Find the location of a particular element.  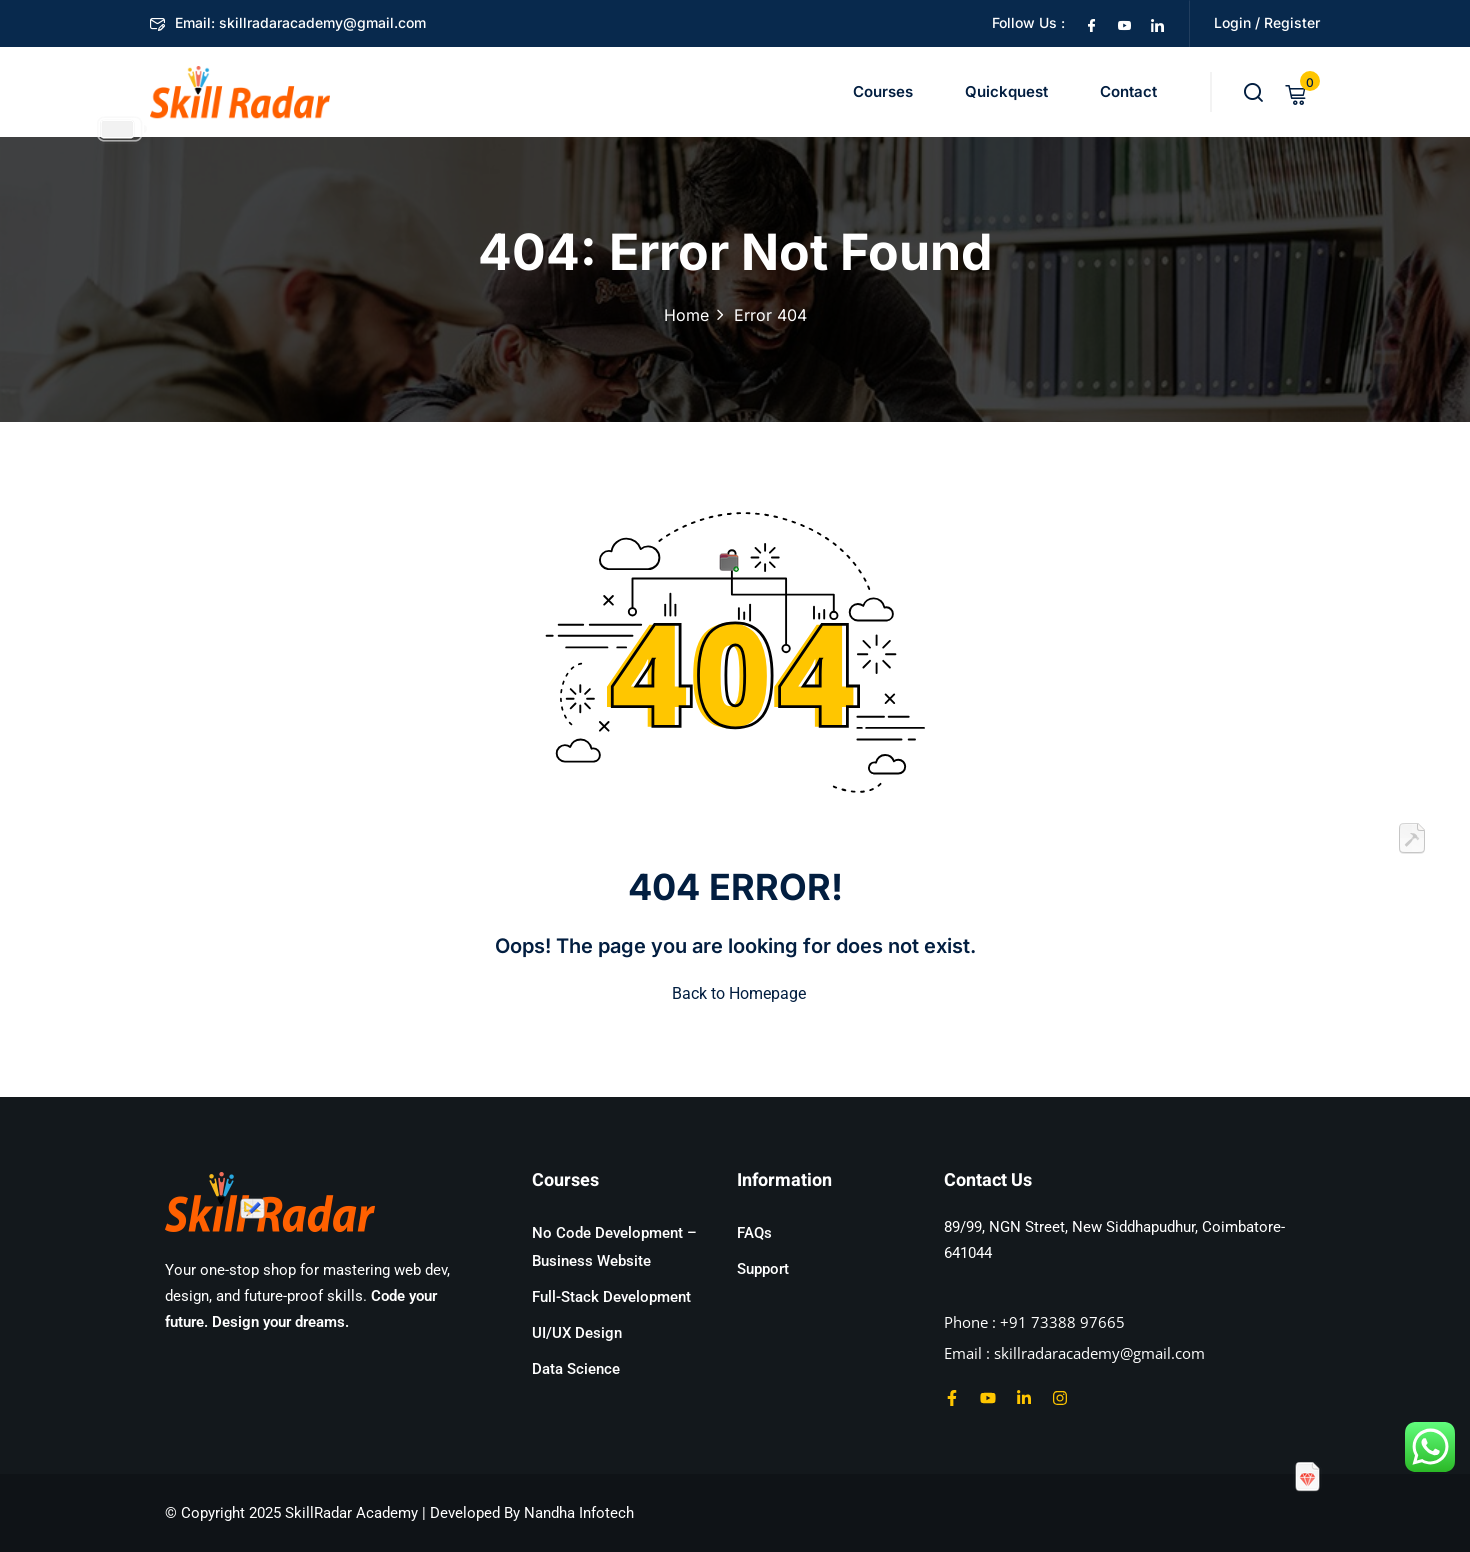

create a new folder is located at coordinates (729, 562).